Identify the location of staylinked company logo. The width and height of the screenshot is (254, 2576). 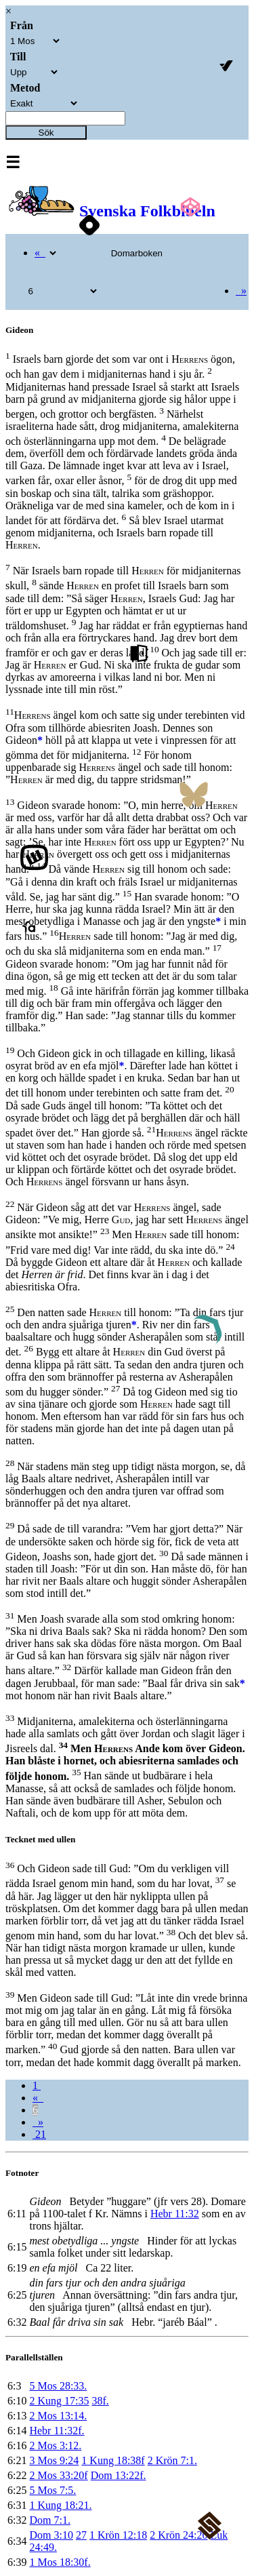
(209, 2525).